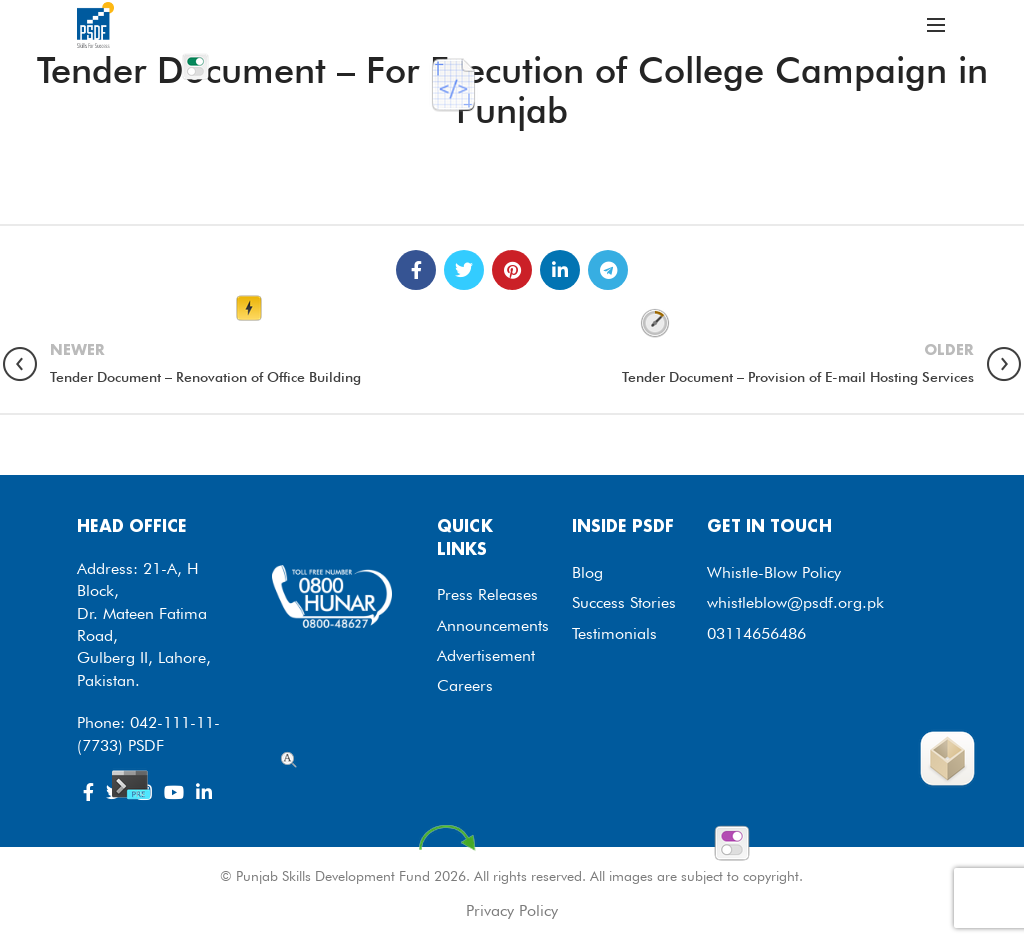 The width and height of the screenshot is (1024, 942). Describe the element at coordinates (947, 758) in the screenshot. I see `open flatpak software manager` at that location.